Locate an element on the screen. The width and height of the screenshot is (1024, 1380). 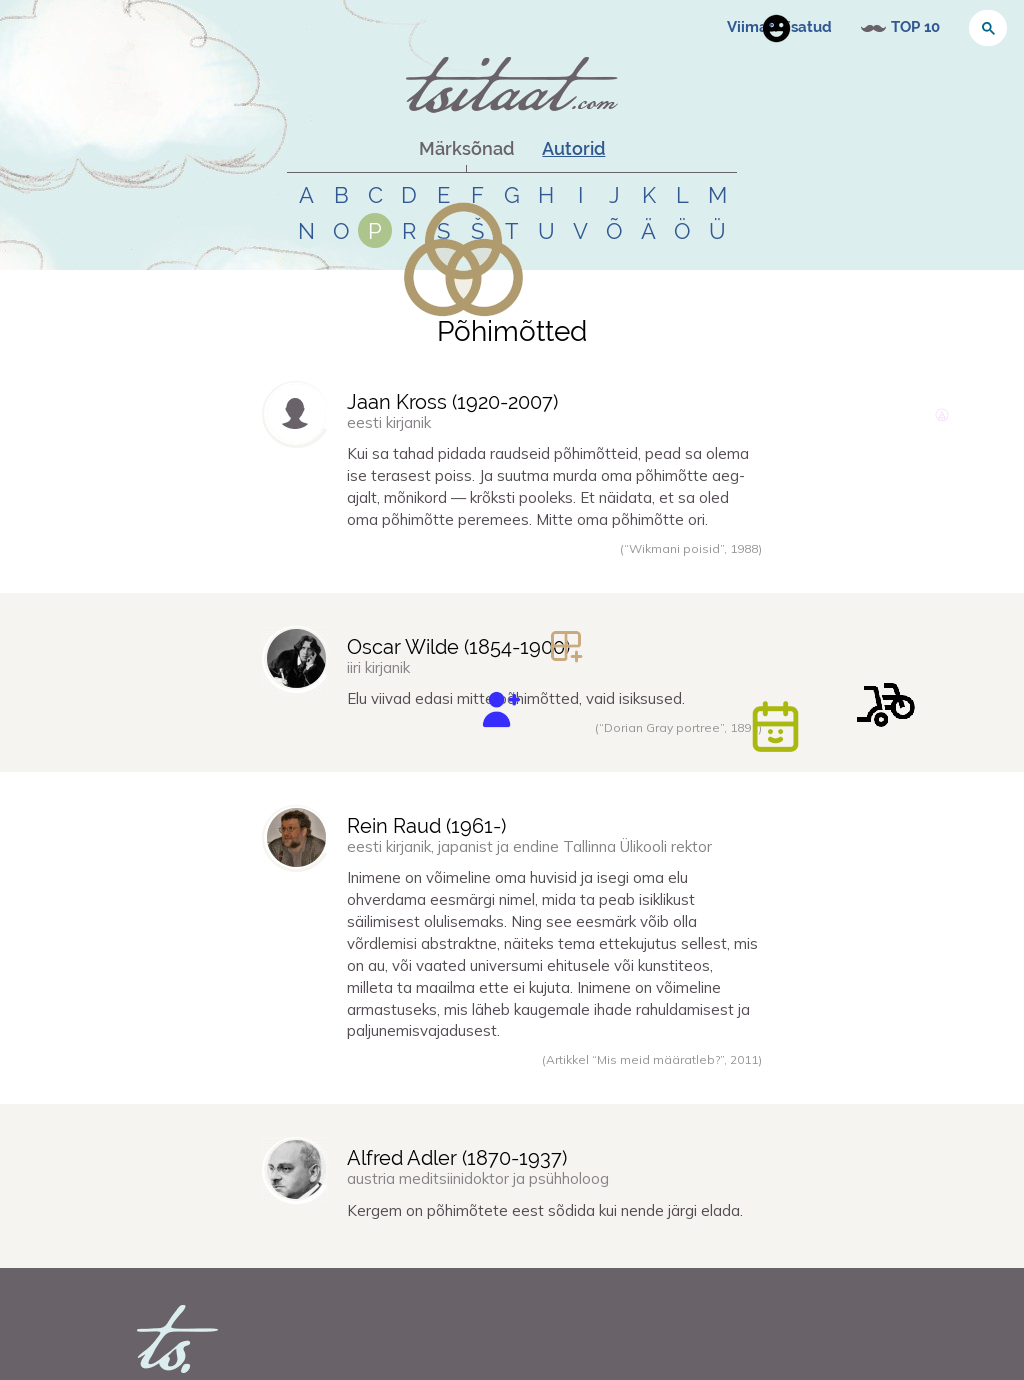
indicates overlapping or shared elements in a venn diagram is located at coordinates (463, 261).